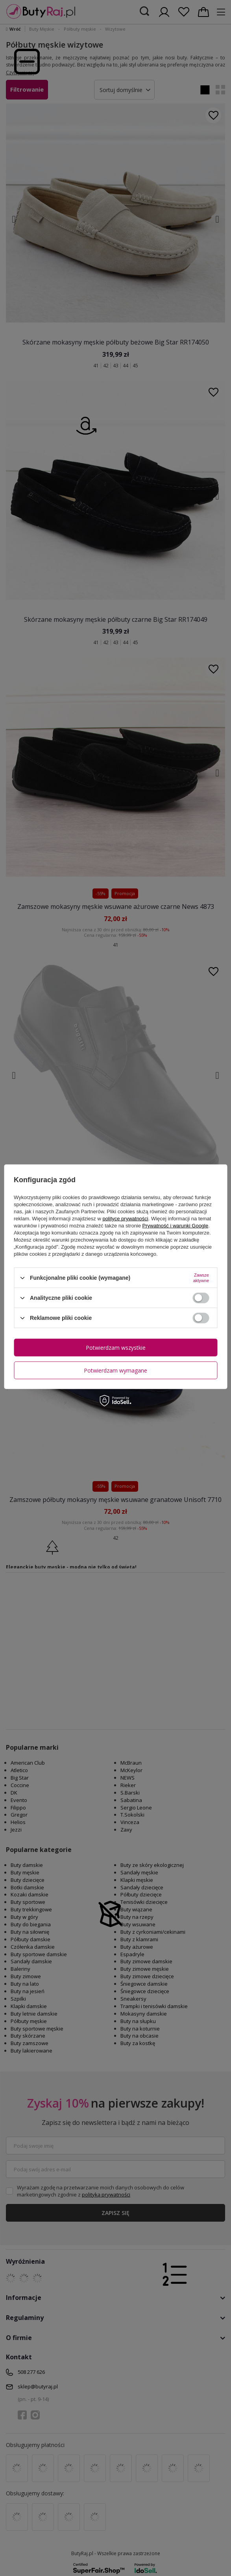 Image resolution: width=231 pixels, height=2576 pixels. Describe the element at coordinates (85, 425) in the screenshot. I see `open the Amazon app or website` at that location.